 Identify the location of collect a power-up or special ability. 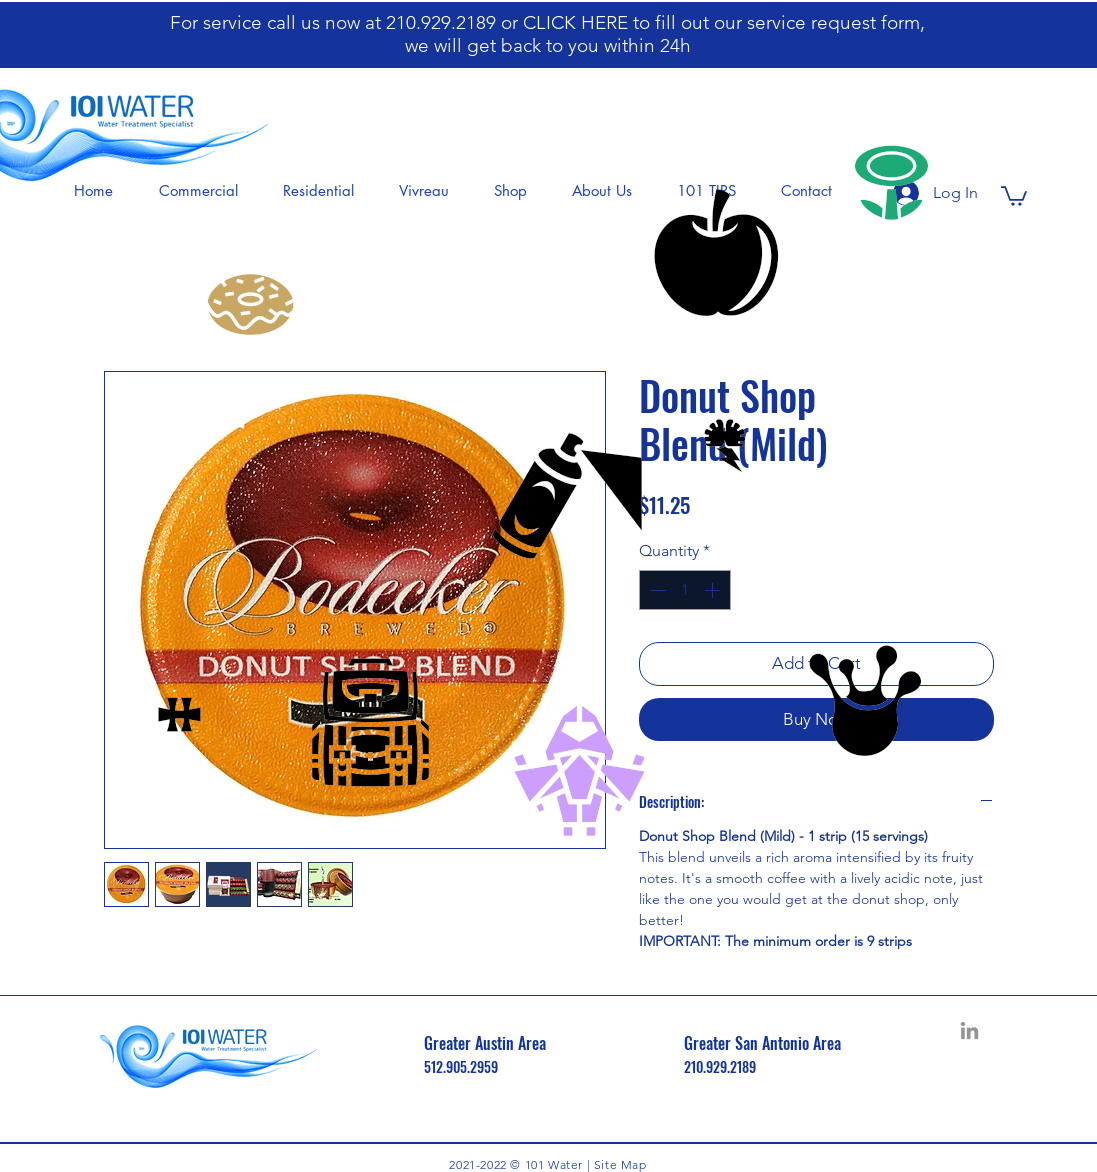
(891, 179).